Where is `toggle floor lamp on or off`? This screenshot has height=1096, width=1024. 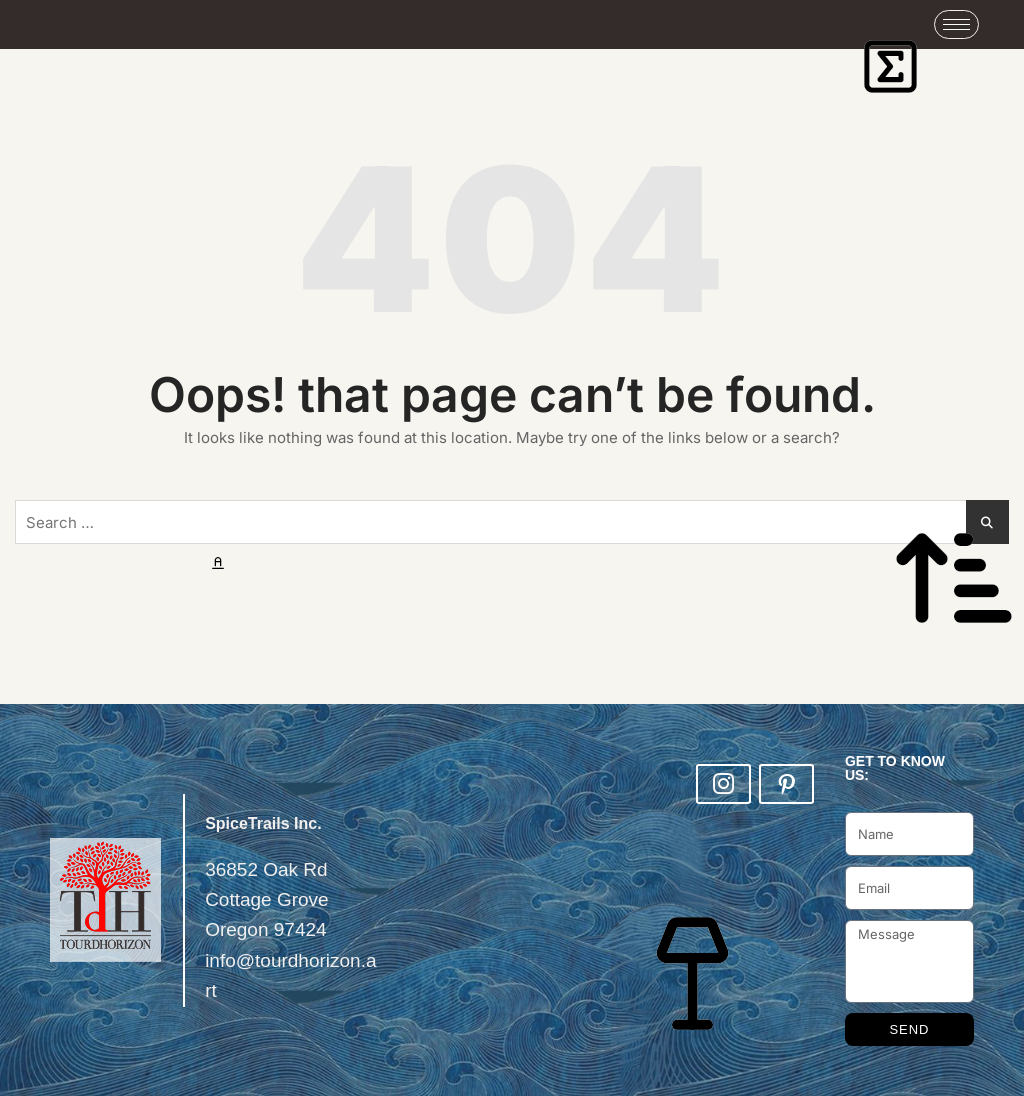 toggle floor lamp on or off is located at coordinates (692, 973).